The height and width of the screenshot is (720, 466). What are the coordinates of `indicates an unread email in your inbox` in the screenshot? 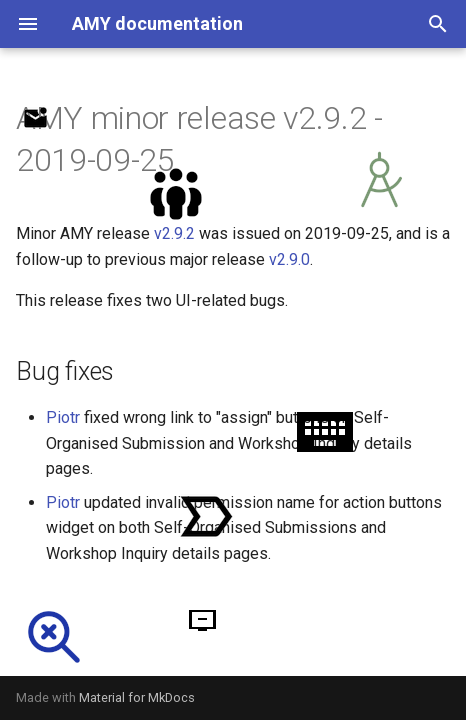 It's located at (35, 118).